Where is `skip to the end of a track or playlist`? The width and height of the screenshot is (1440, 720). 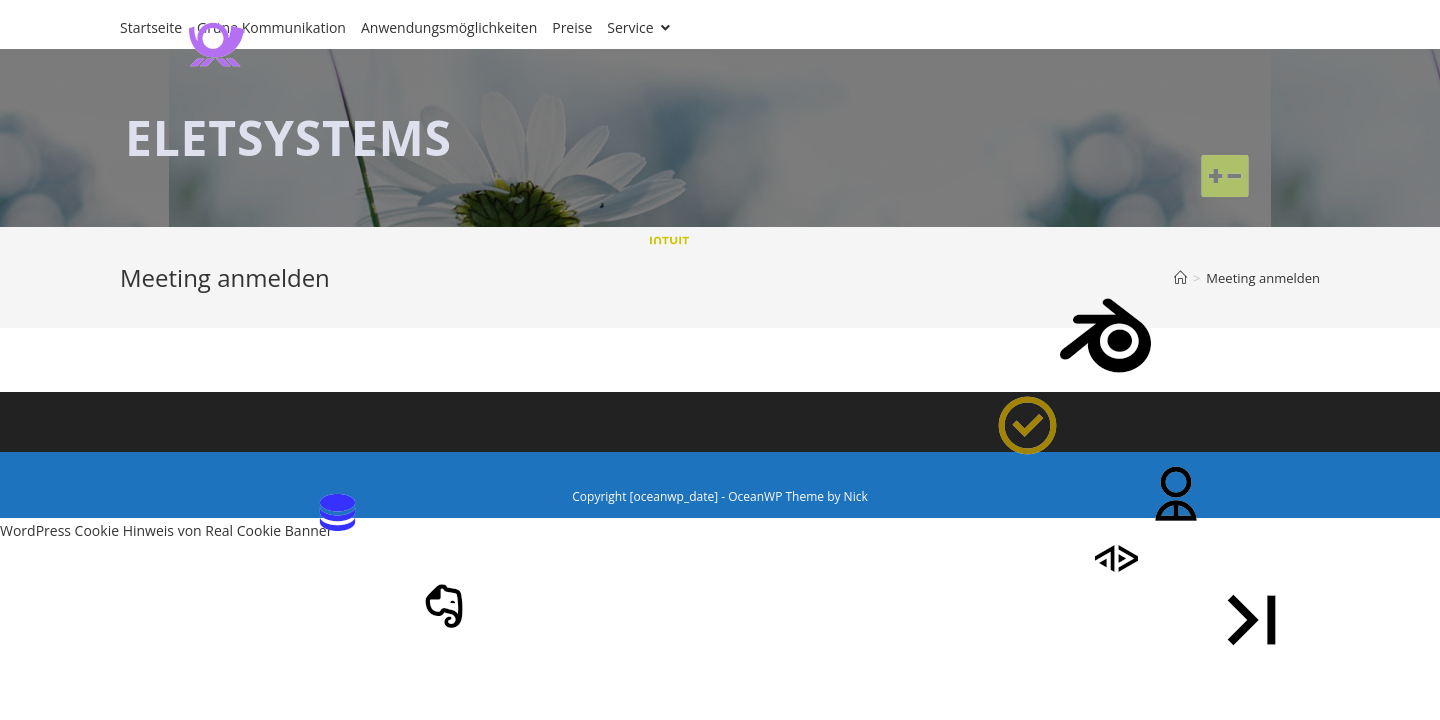
skip to the end of a track or playlist is located at coordinates (1255, 620).